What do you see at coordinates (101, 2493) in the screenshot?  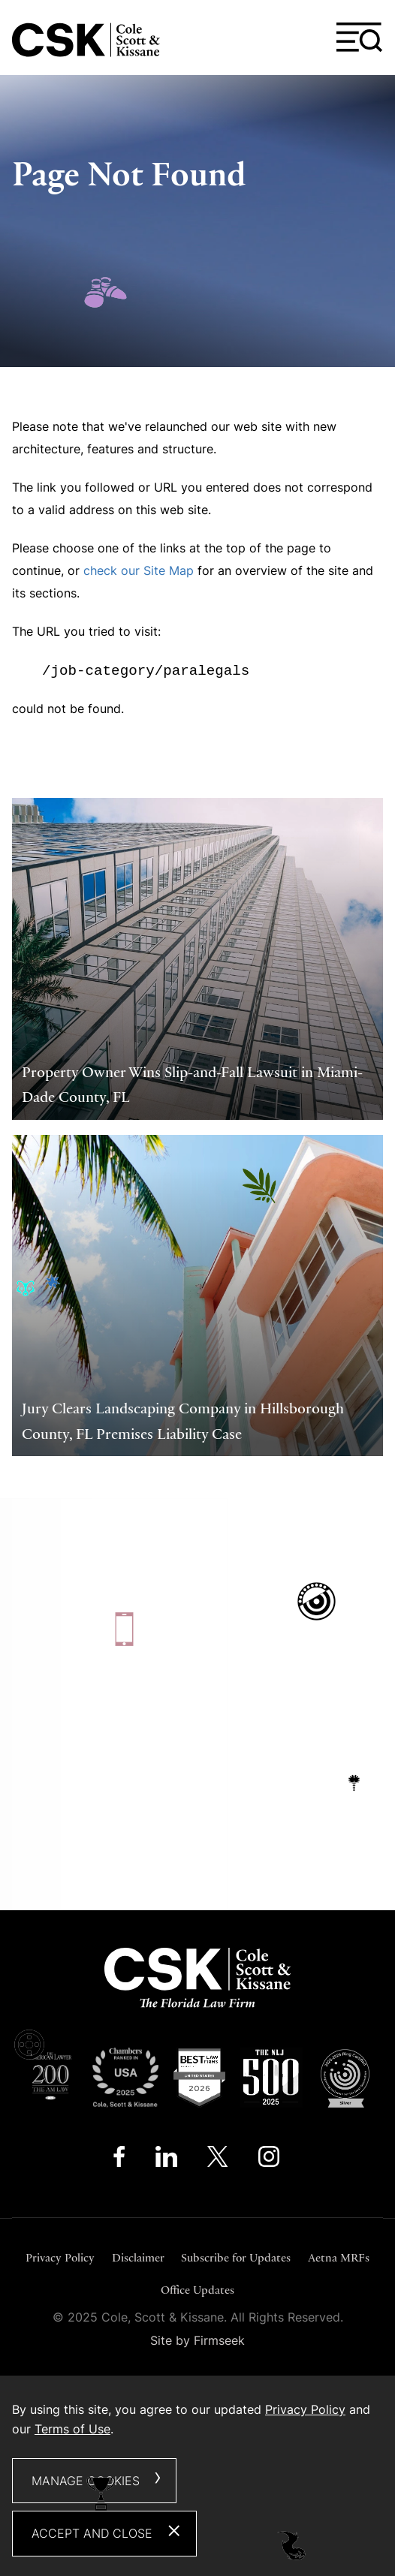 I see `view achievements or awards` at bounding box center [101, 2493].